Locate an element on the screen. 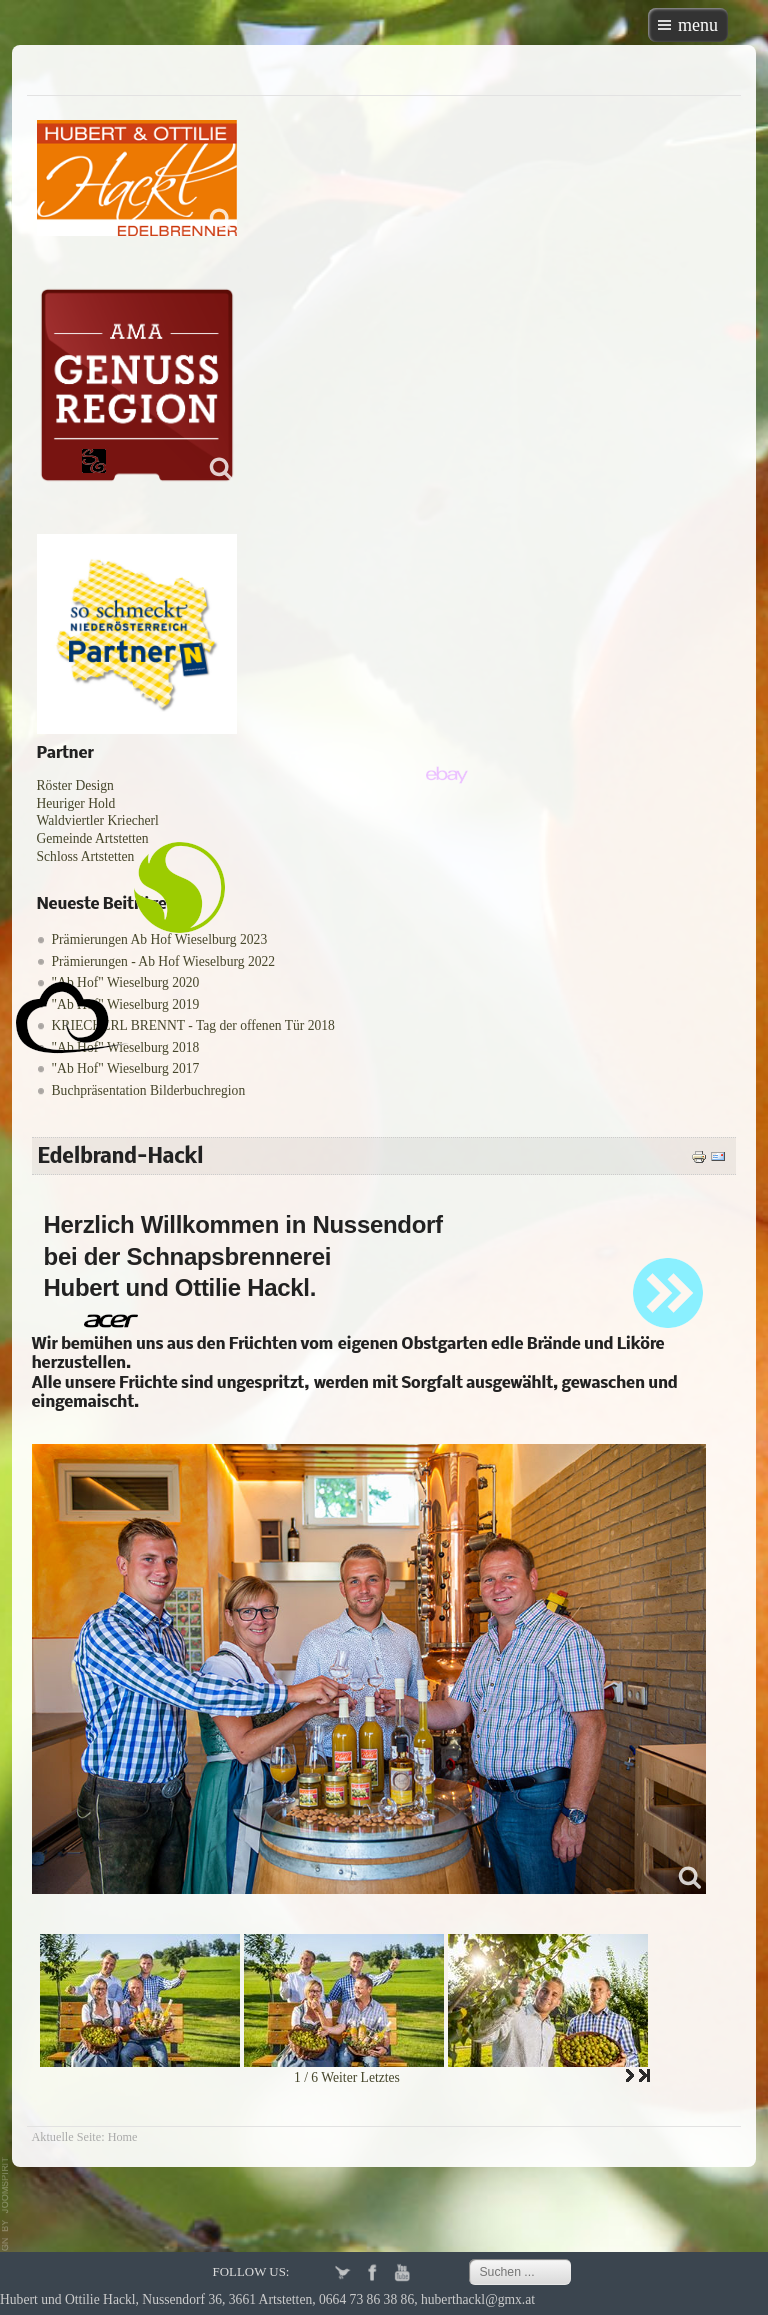 This screenshot has height=2315, width=768. open the eBay app is located at coordinates (447, 775).